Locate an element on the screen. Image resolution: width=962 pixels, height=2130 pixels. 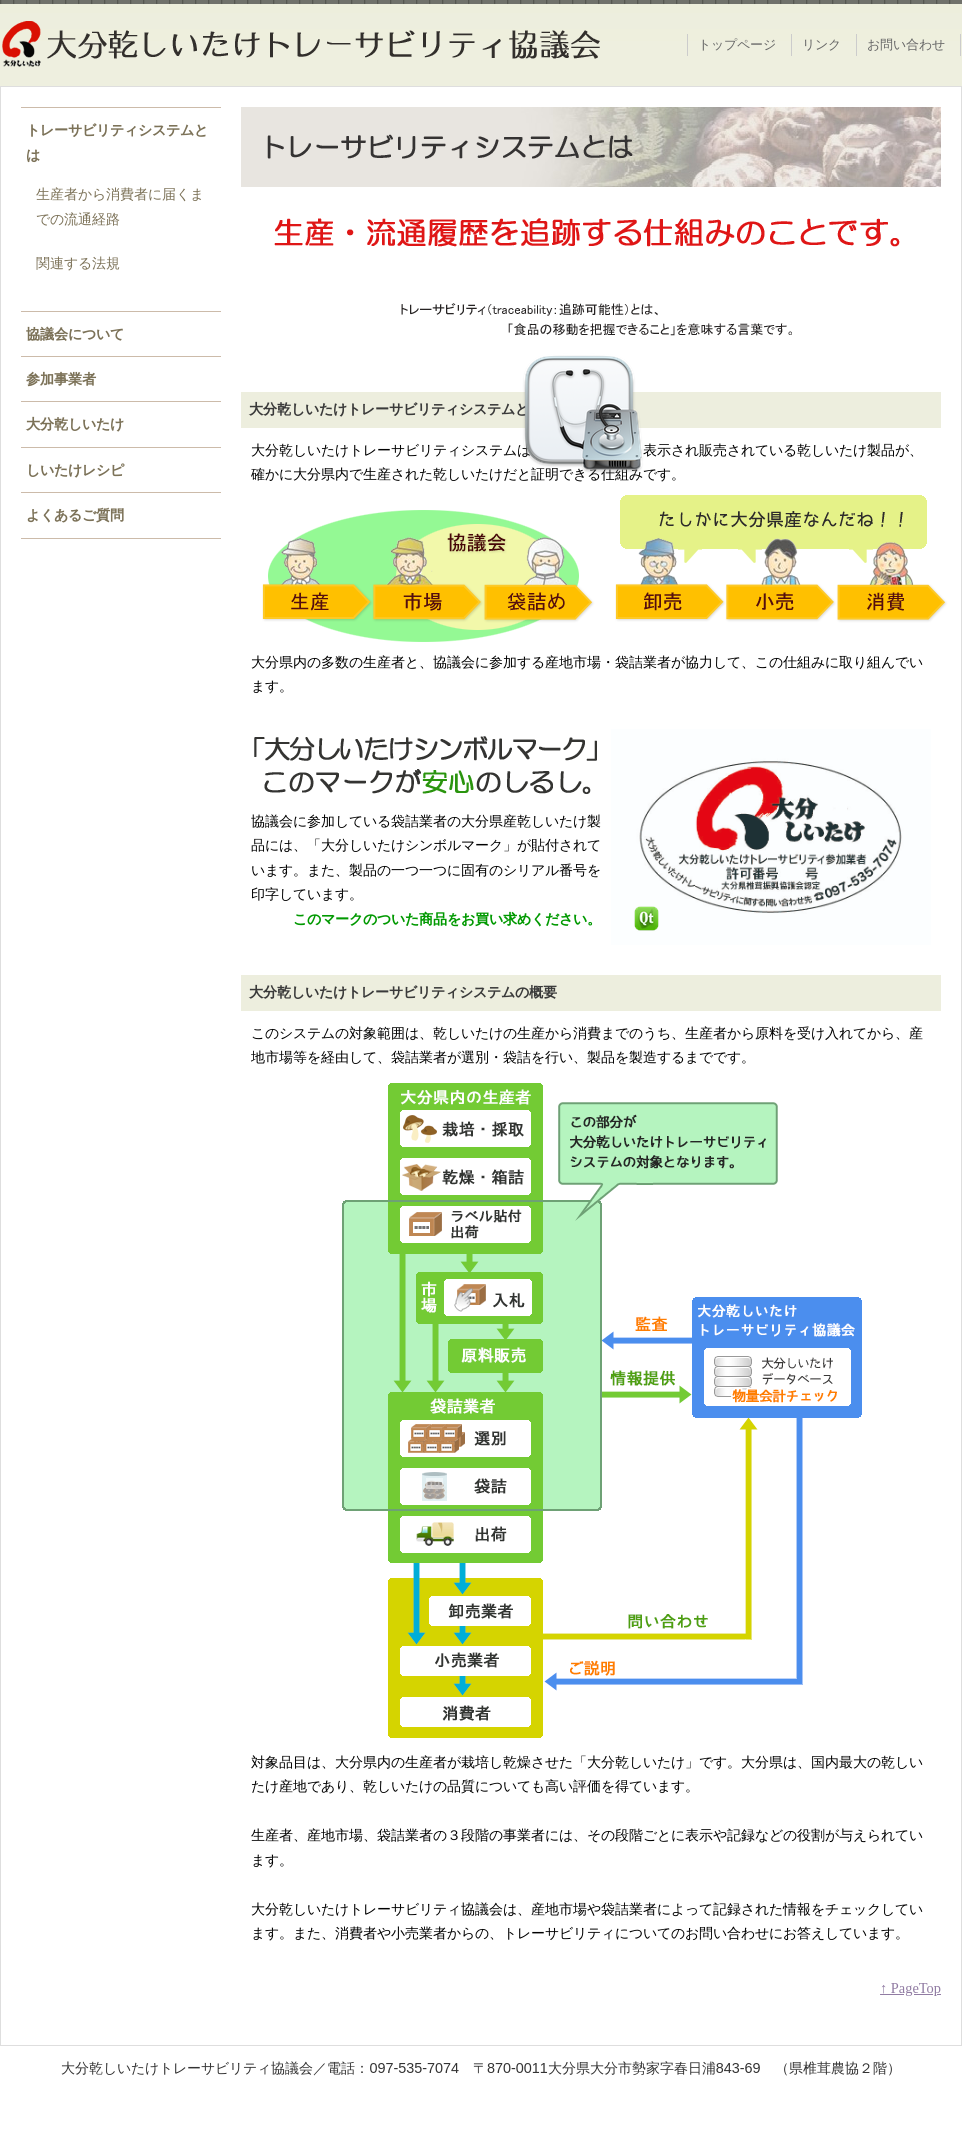
open Disk Utility to manage storage drives is located at coordinates (579, 410).